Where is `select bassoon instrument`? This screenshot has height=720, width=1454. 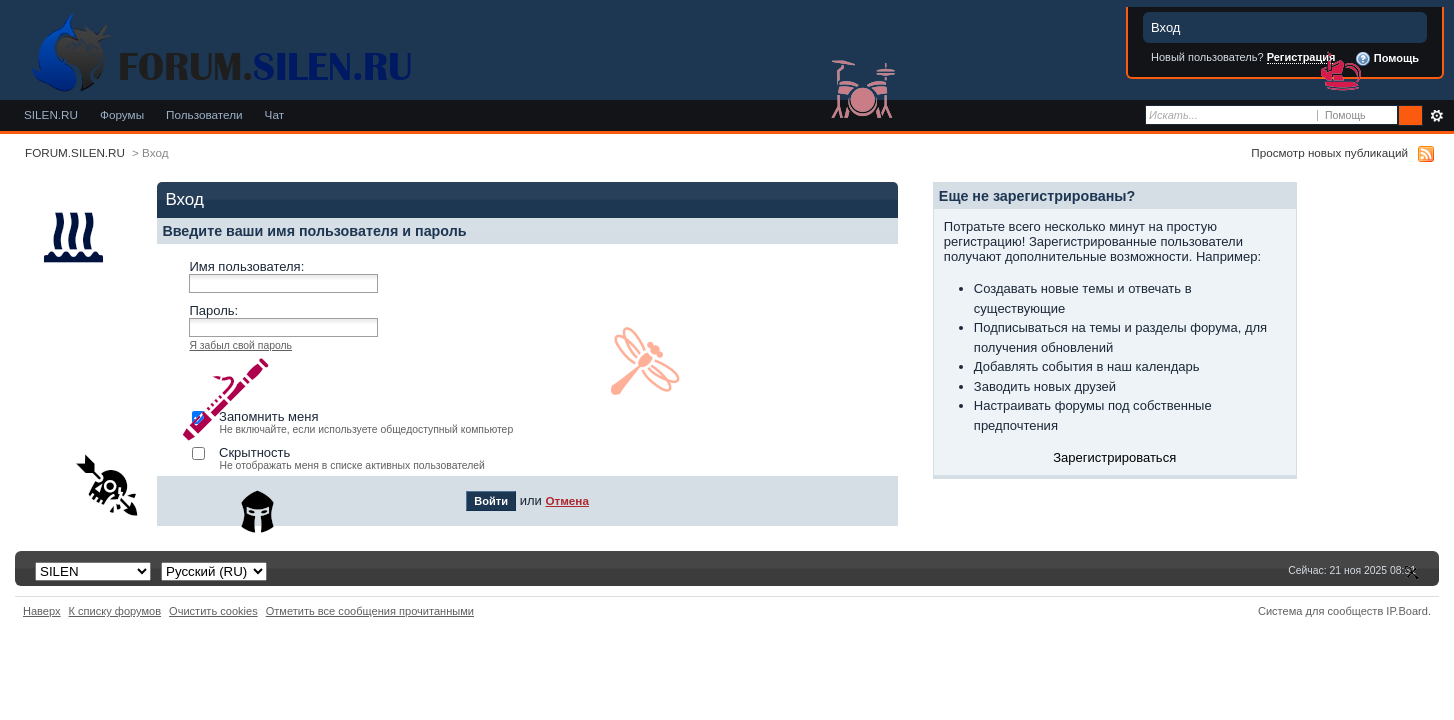 select bassoon instrument is located at coordinates (225, 399).